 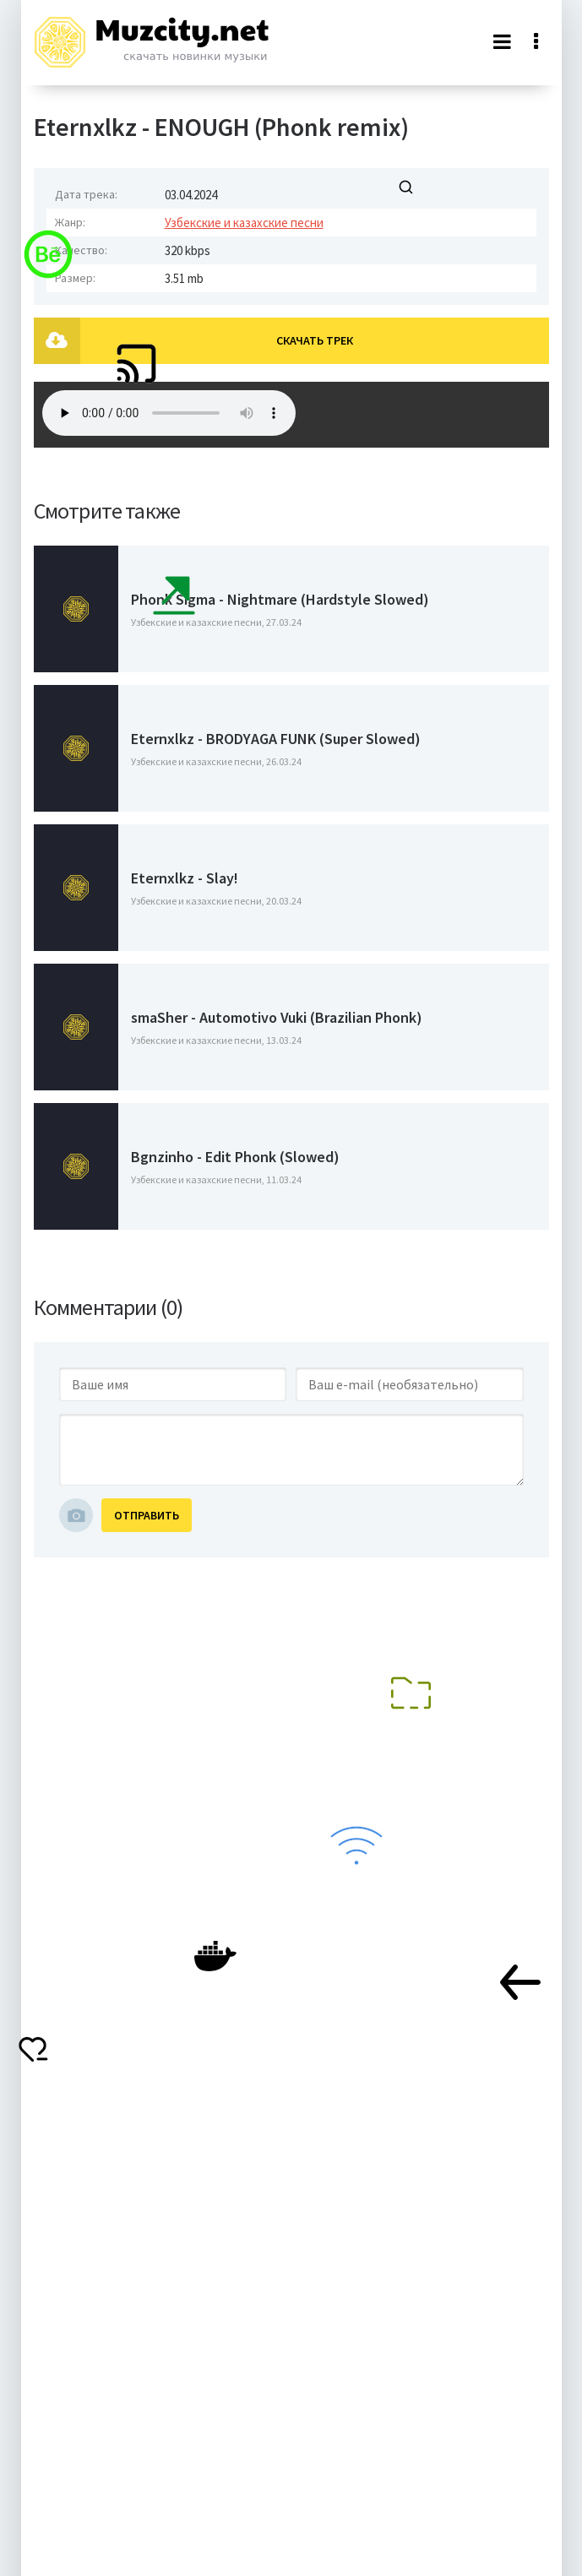 What do you see at coordinates (48, 254) in the screenshot?
I see `visit Behance profile` at bounding box center [48, 254].